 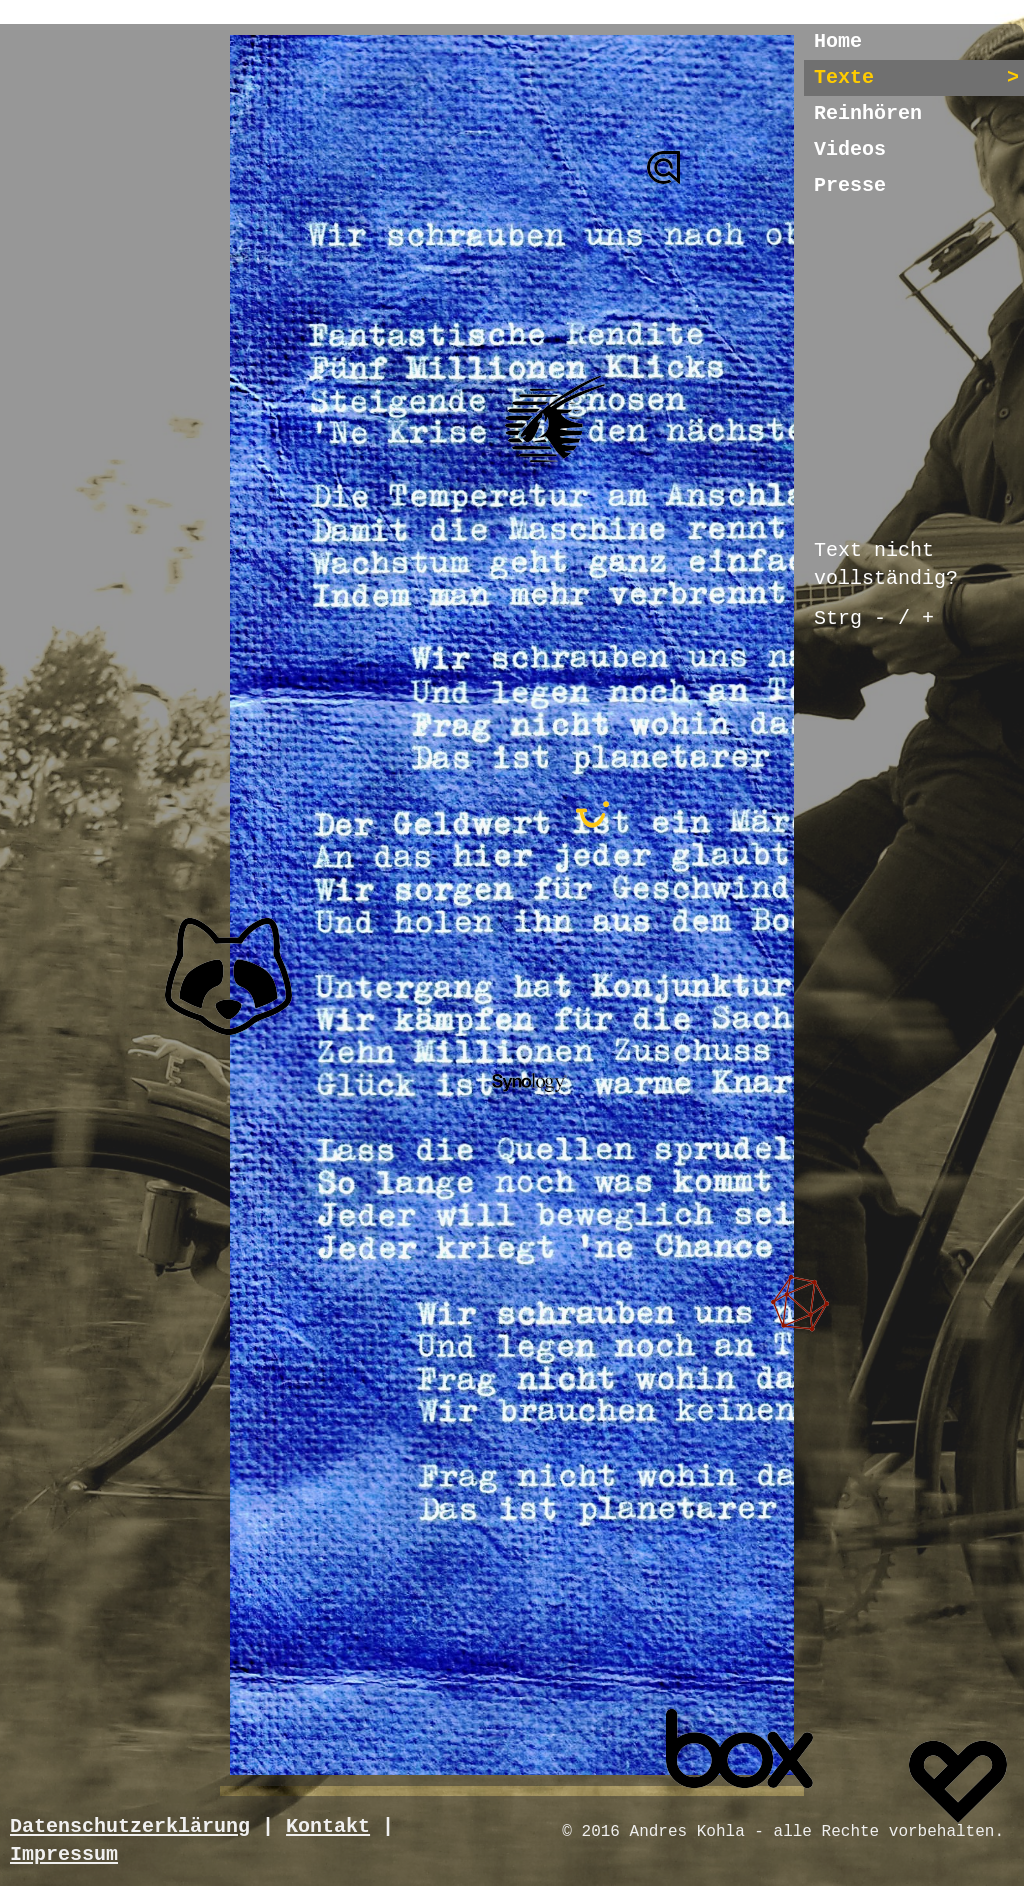 What do you see at coordinates (529, 1082) in the screenshot?
I see `Synology brand logo` at bounding box center [529, 1082].